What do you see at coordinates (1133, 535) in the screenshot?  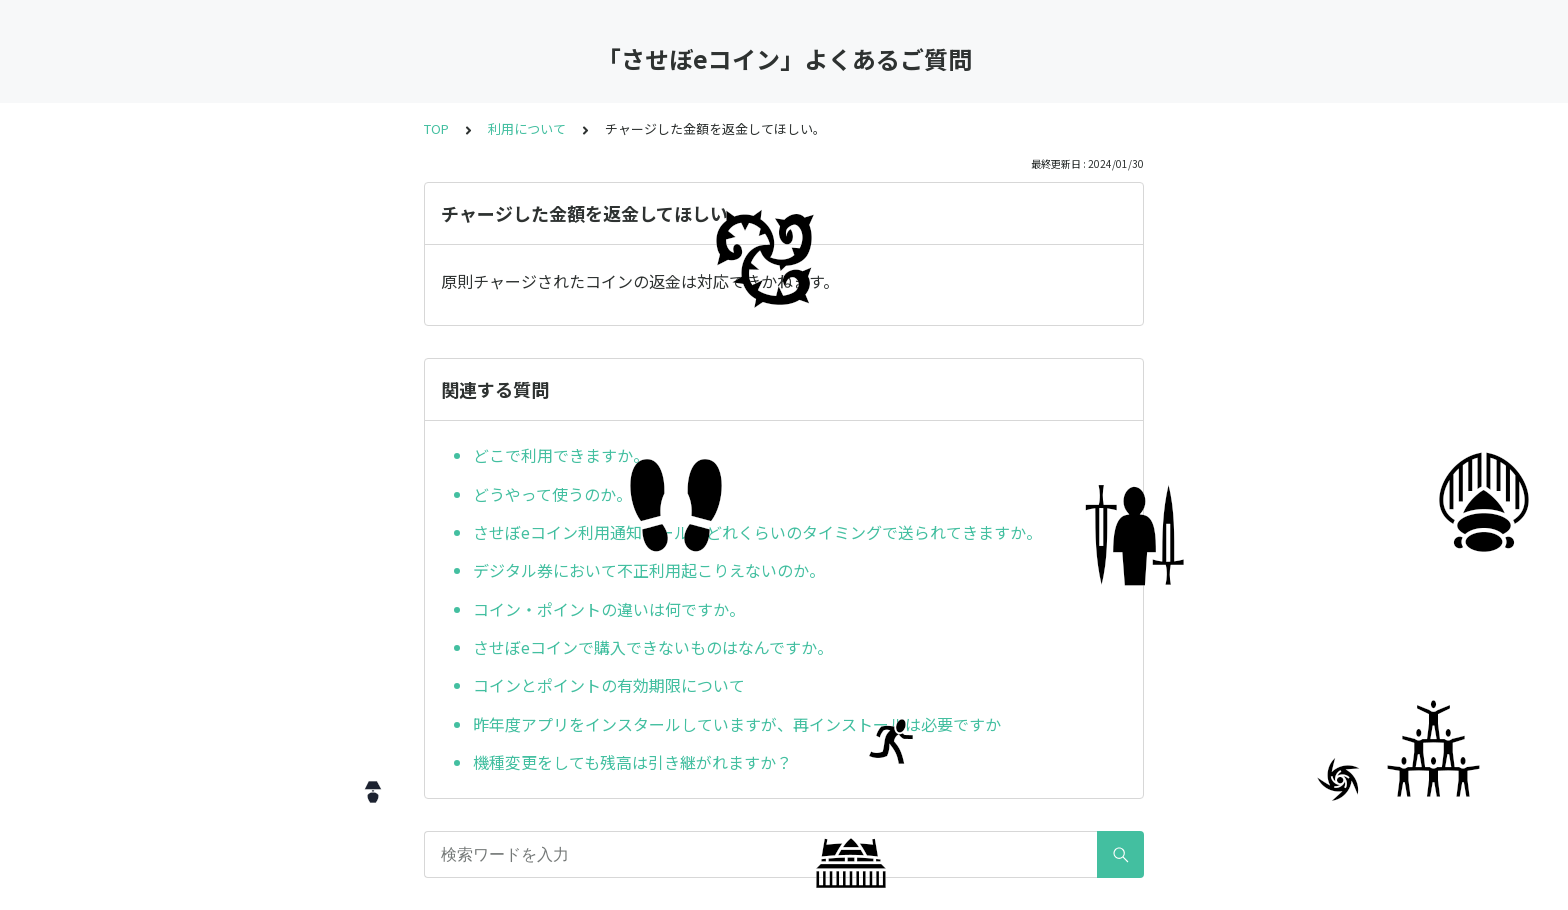 I see `select the master-of-arms character class` at bounding box center [1133, 535].